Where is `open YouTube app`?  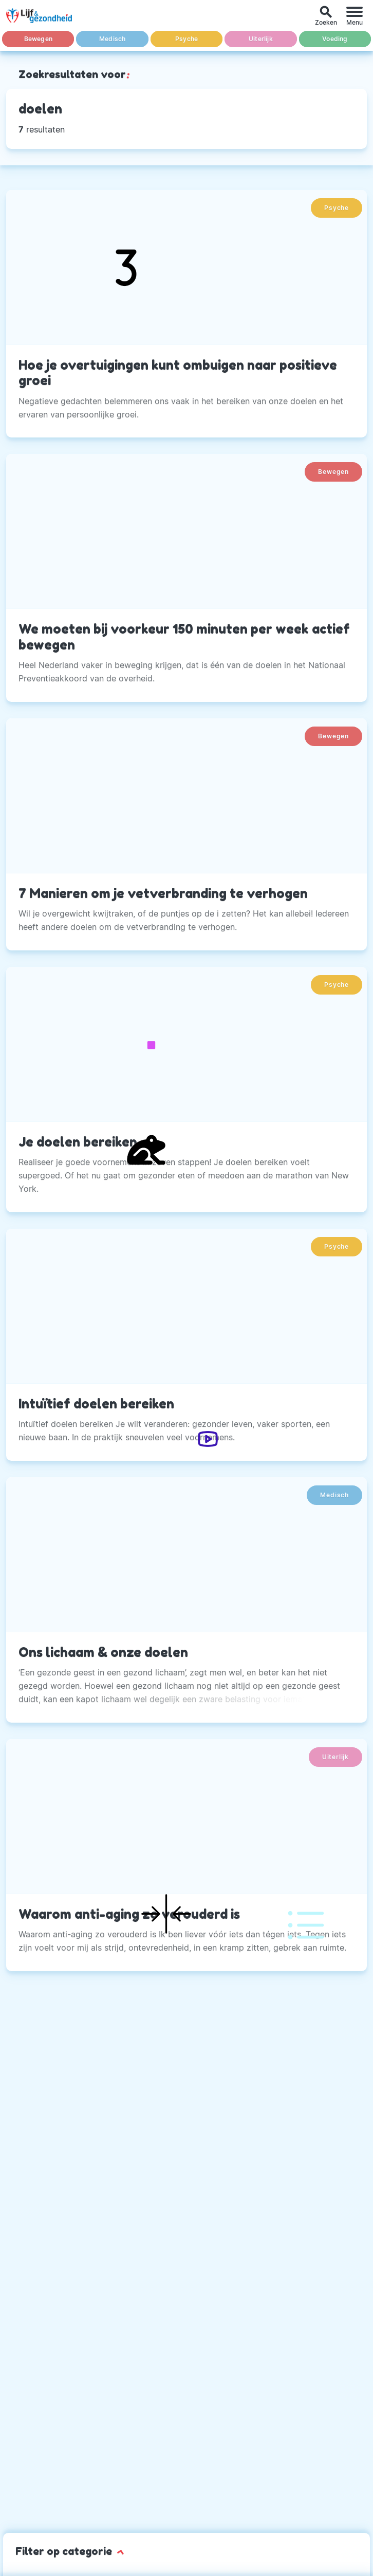
open YouTube app is located at coordinates (208, 1439).